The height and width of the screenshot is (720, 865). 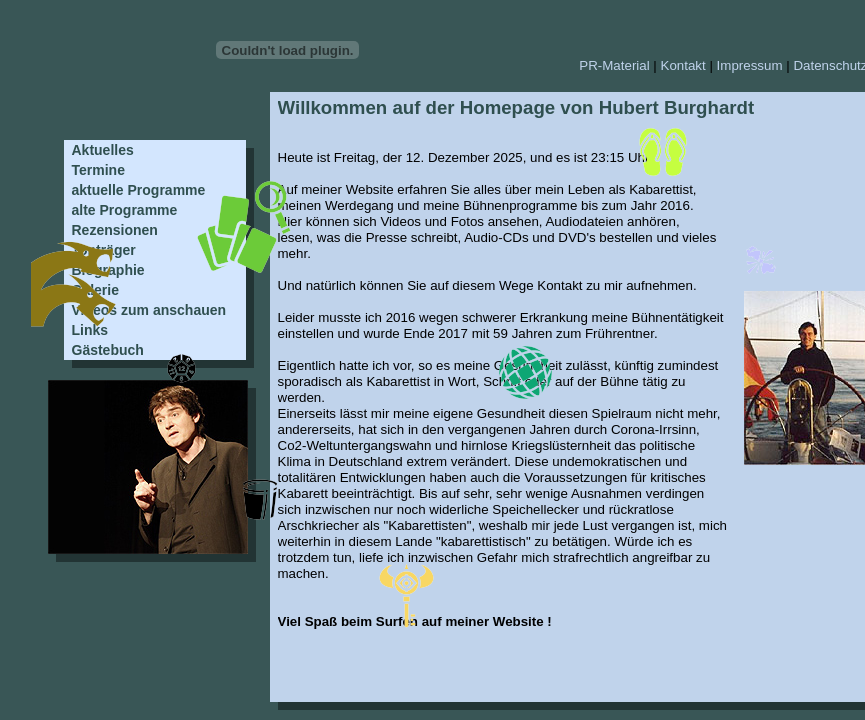 I want to click on browse beach or summer-related content, so click(x=663, y=152).